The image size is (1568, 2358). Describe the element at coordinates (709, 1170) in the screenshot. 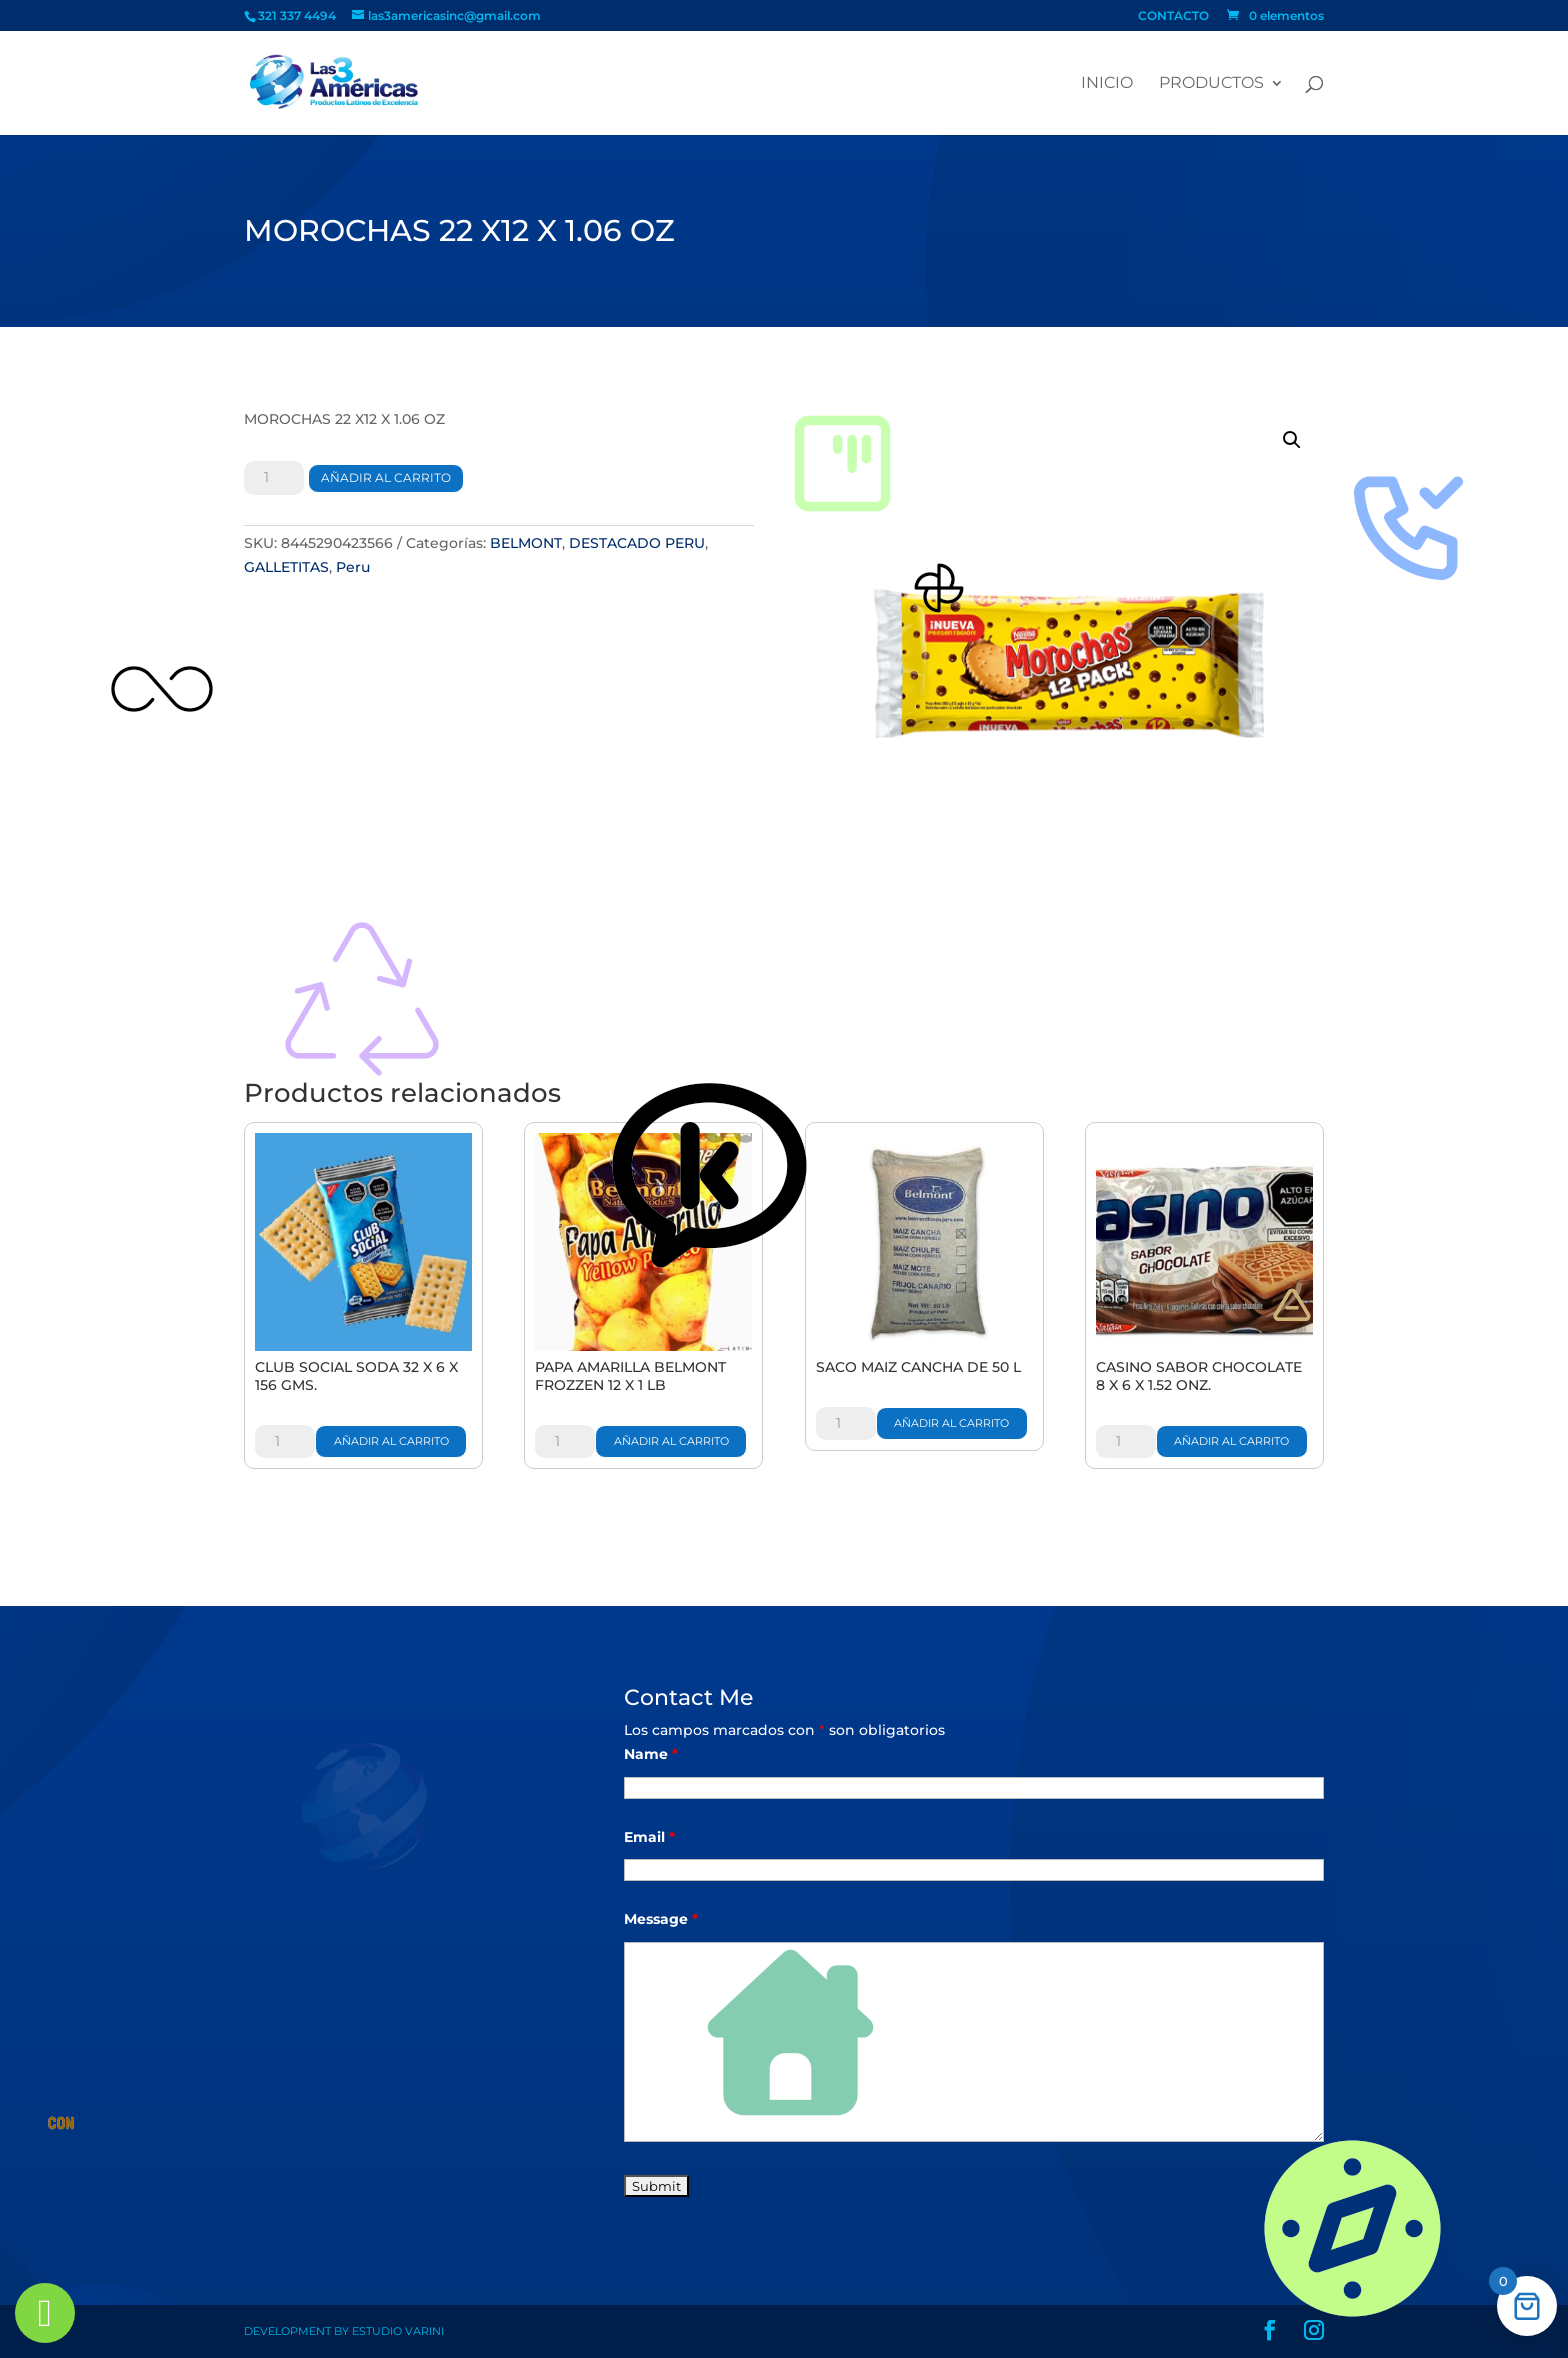

I see `open KakaoTalk messaging app` at that location.